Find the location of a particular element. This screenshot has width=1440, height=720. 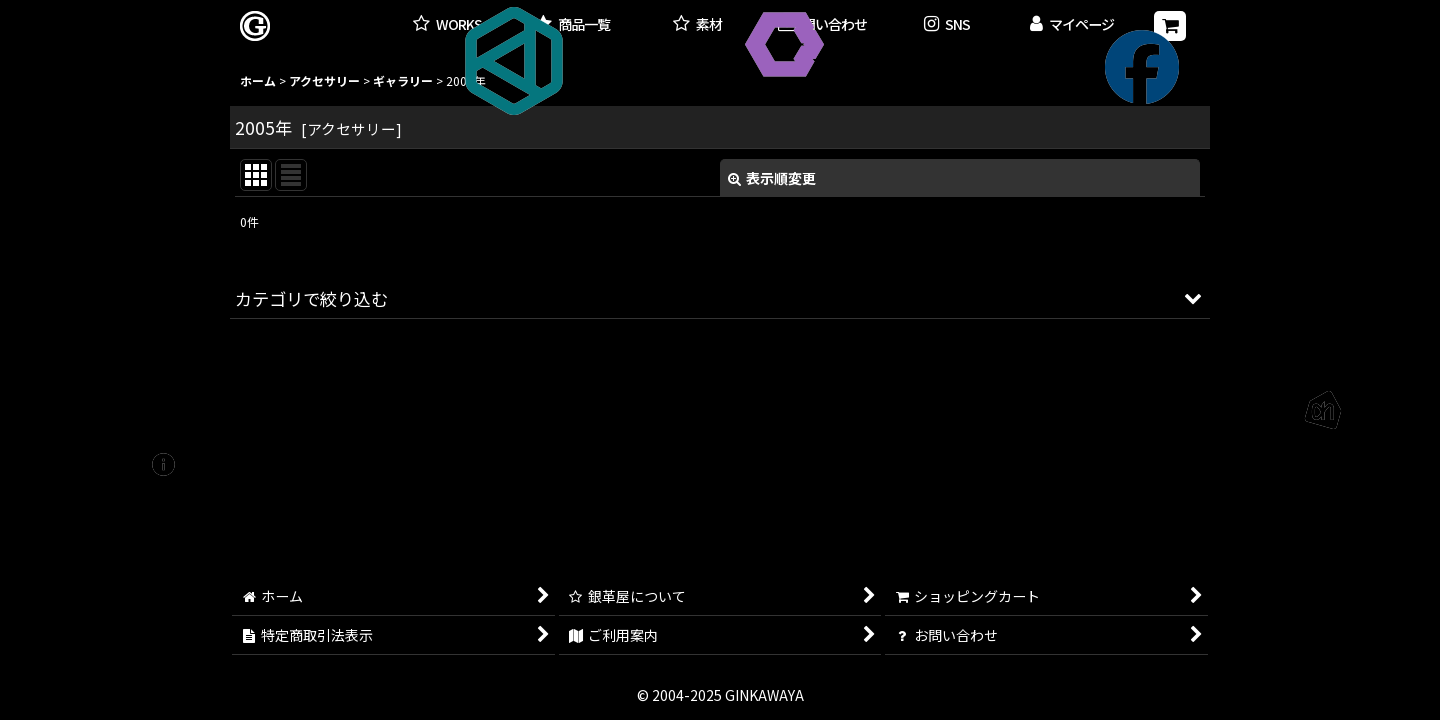

open the Albert Heijn grocery store app is located at coordinates (1323, 410).